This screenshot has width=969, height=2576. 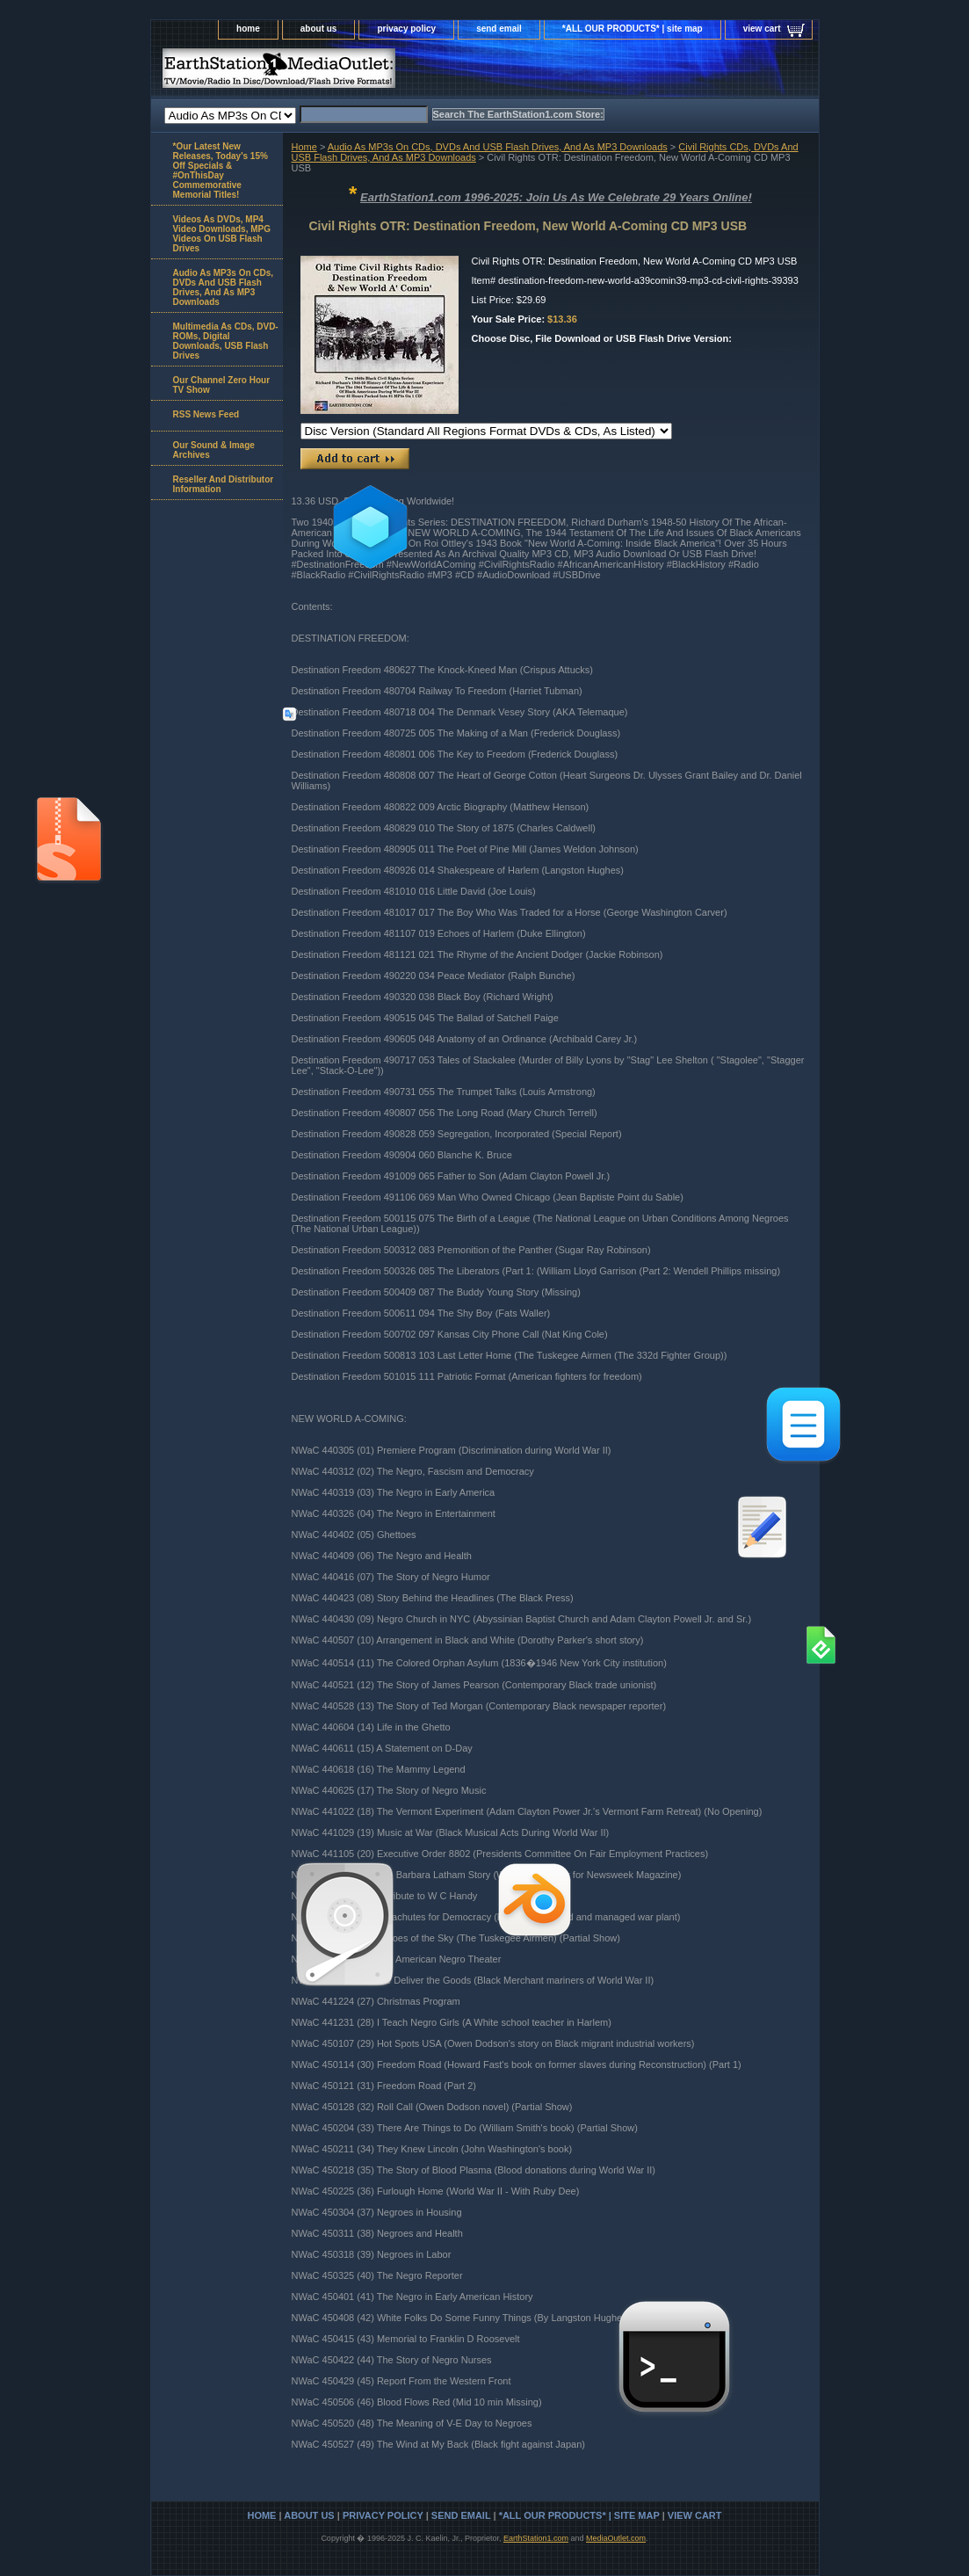 What do you see at coordinates (370, 526) in the screenshot?
I see `open assist2 application` at bounding box center [370, 526].